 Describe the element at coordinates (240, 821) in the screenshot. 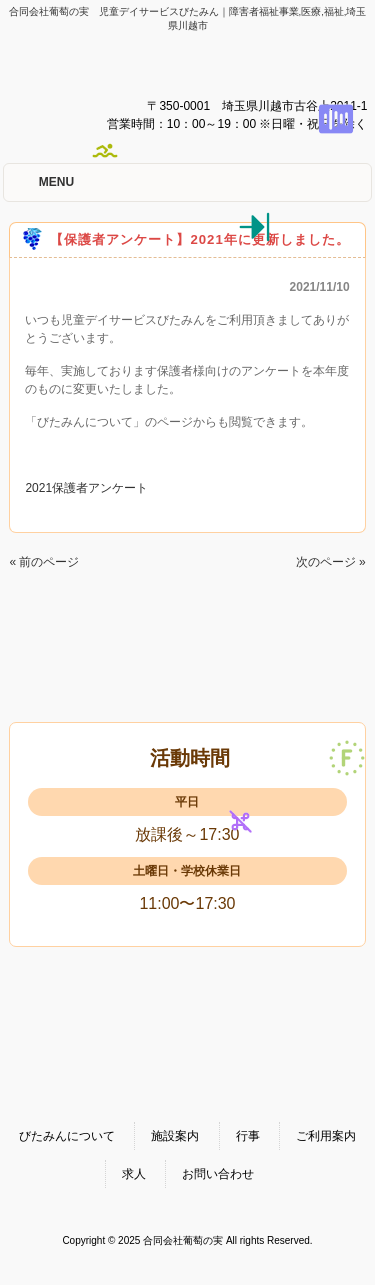

I see `command key shortcut disabled` at that location.